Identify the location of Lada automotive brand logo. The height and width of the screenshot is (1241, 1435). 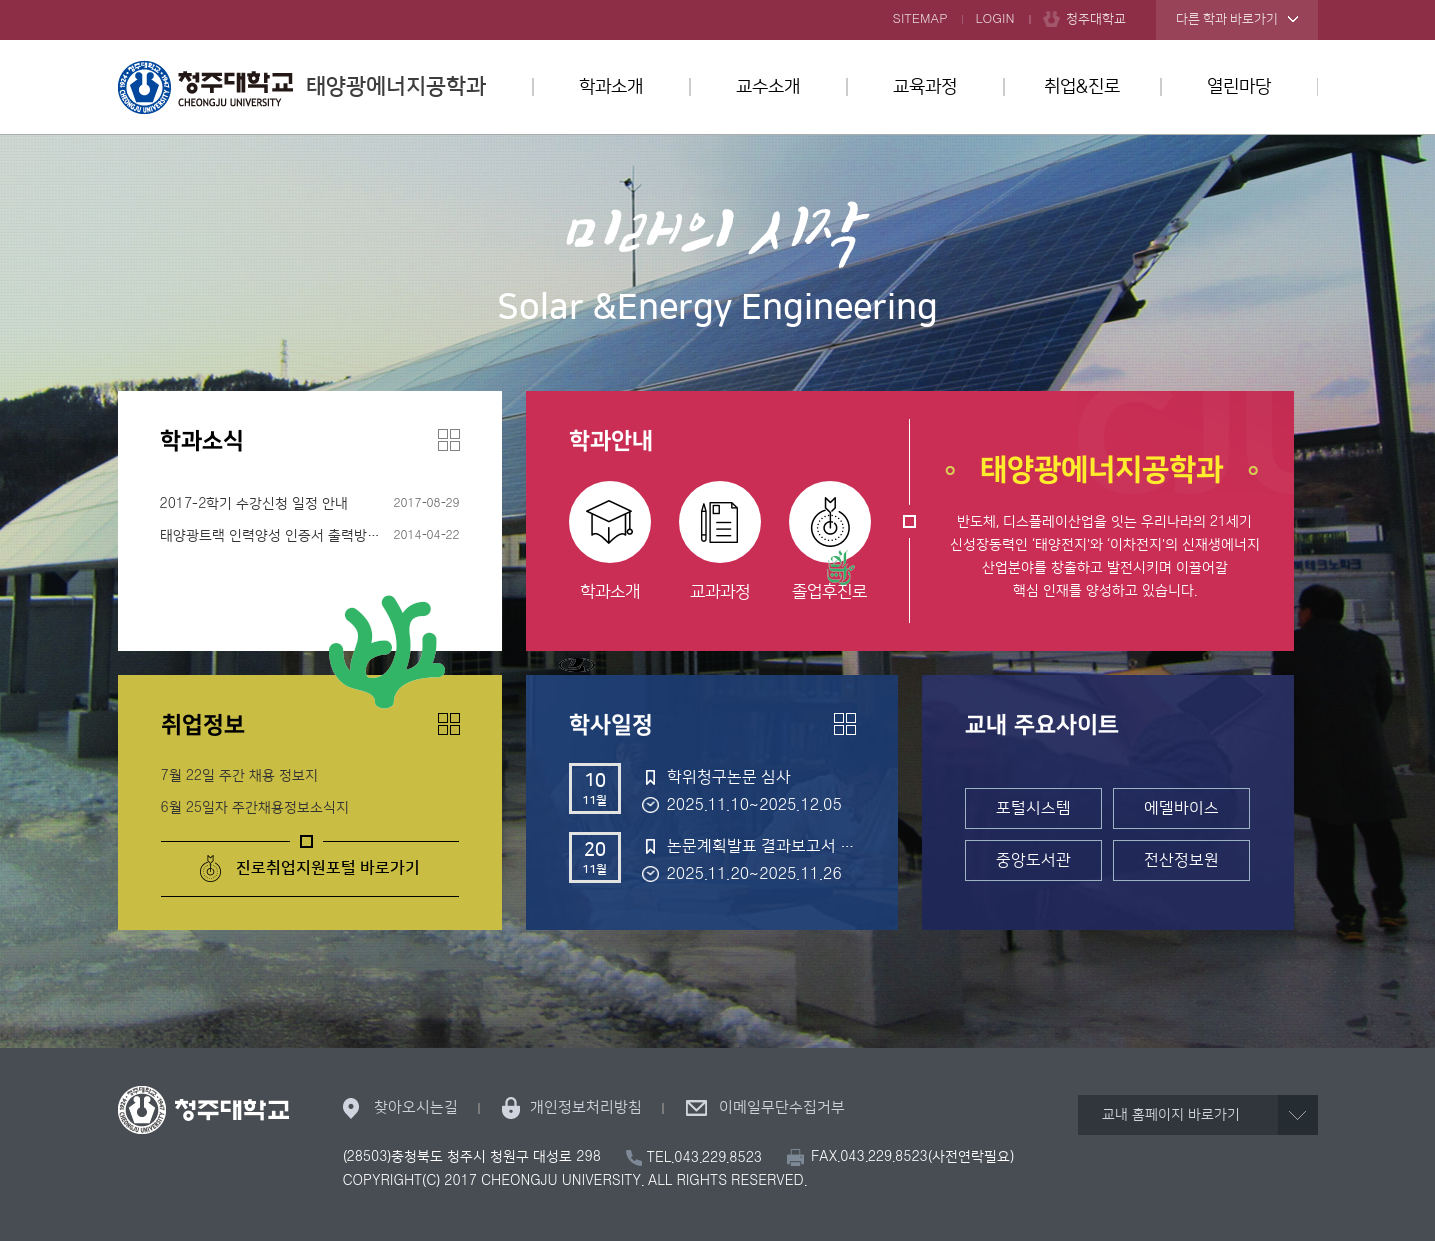
(577, 665).